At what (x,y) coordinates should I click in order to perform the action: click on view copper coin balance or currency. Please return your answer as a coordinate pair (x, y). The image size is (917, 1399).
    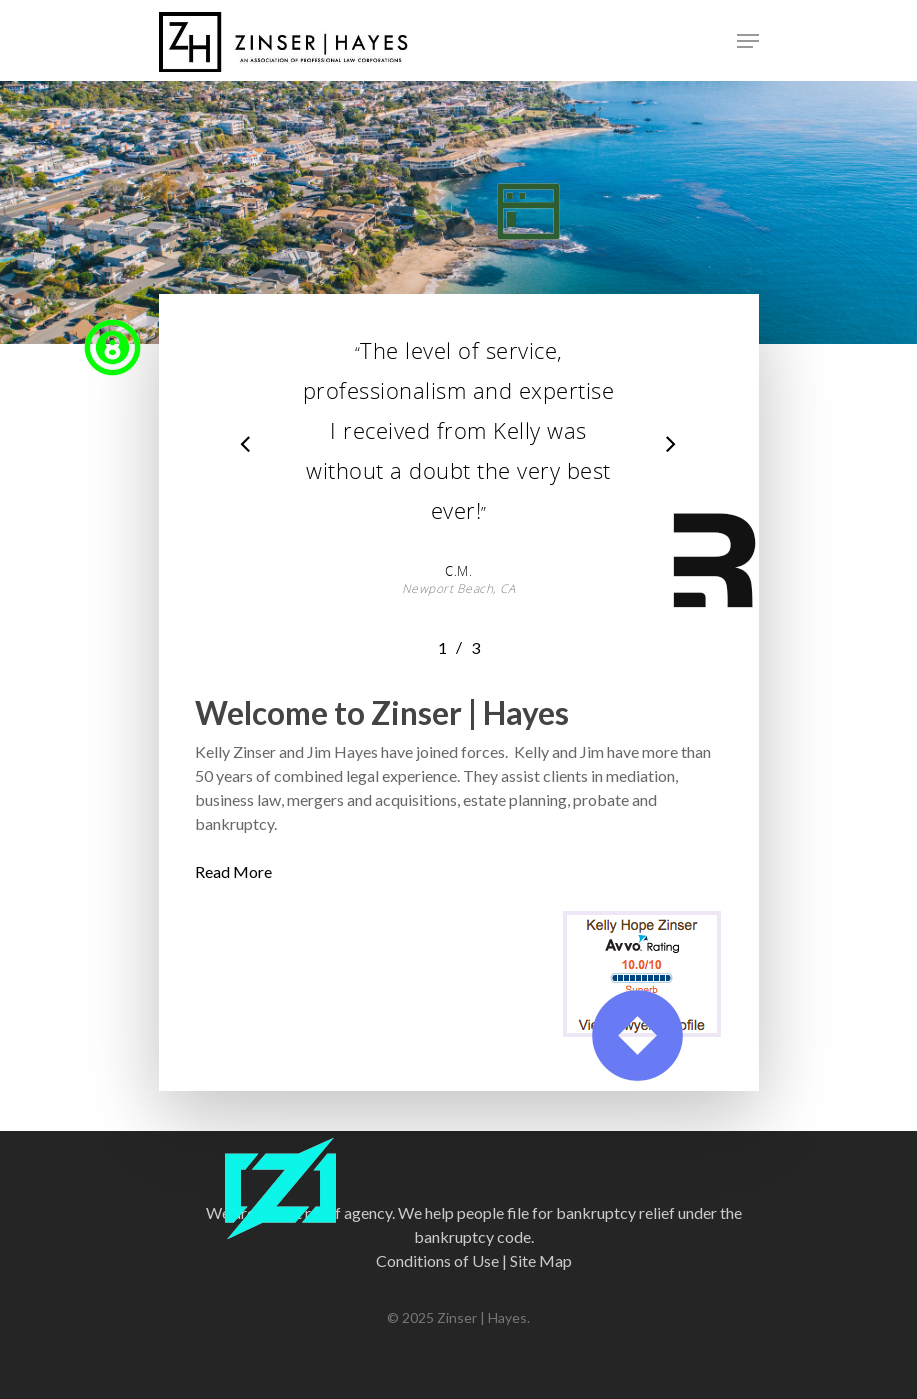
    Looking at the image, I should click on (637, 1035).